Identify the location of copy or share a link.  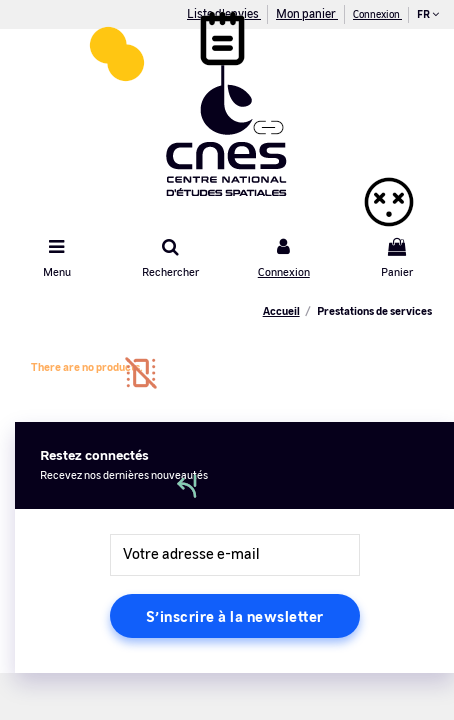
(268, 127).